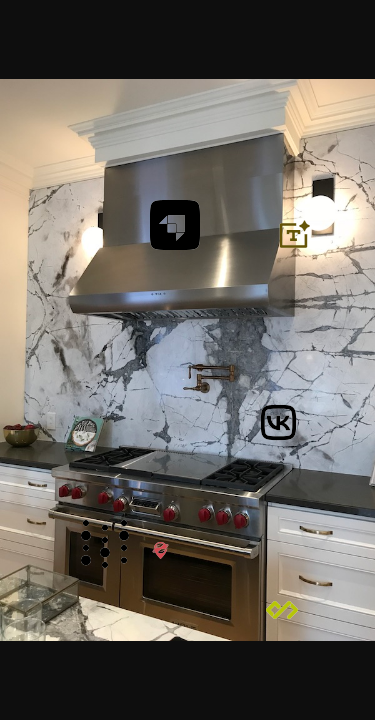  I want to click on open strapi CMS dashboard, so click(175, 225).